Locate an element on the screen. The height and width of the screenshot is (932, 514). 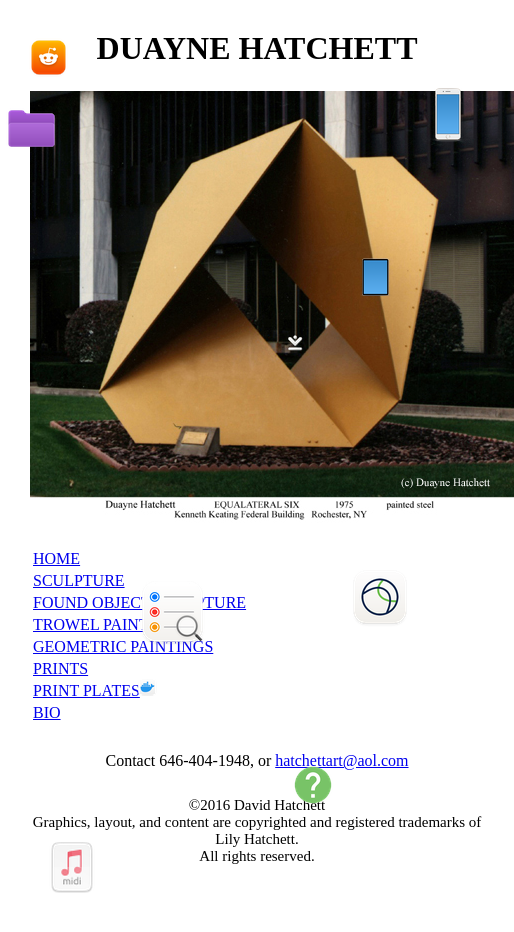
open whaler docker container management app is located at coordinates (147, 686).